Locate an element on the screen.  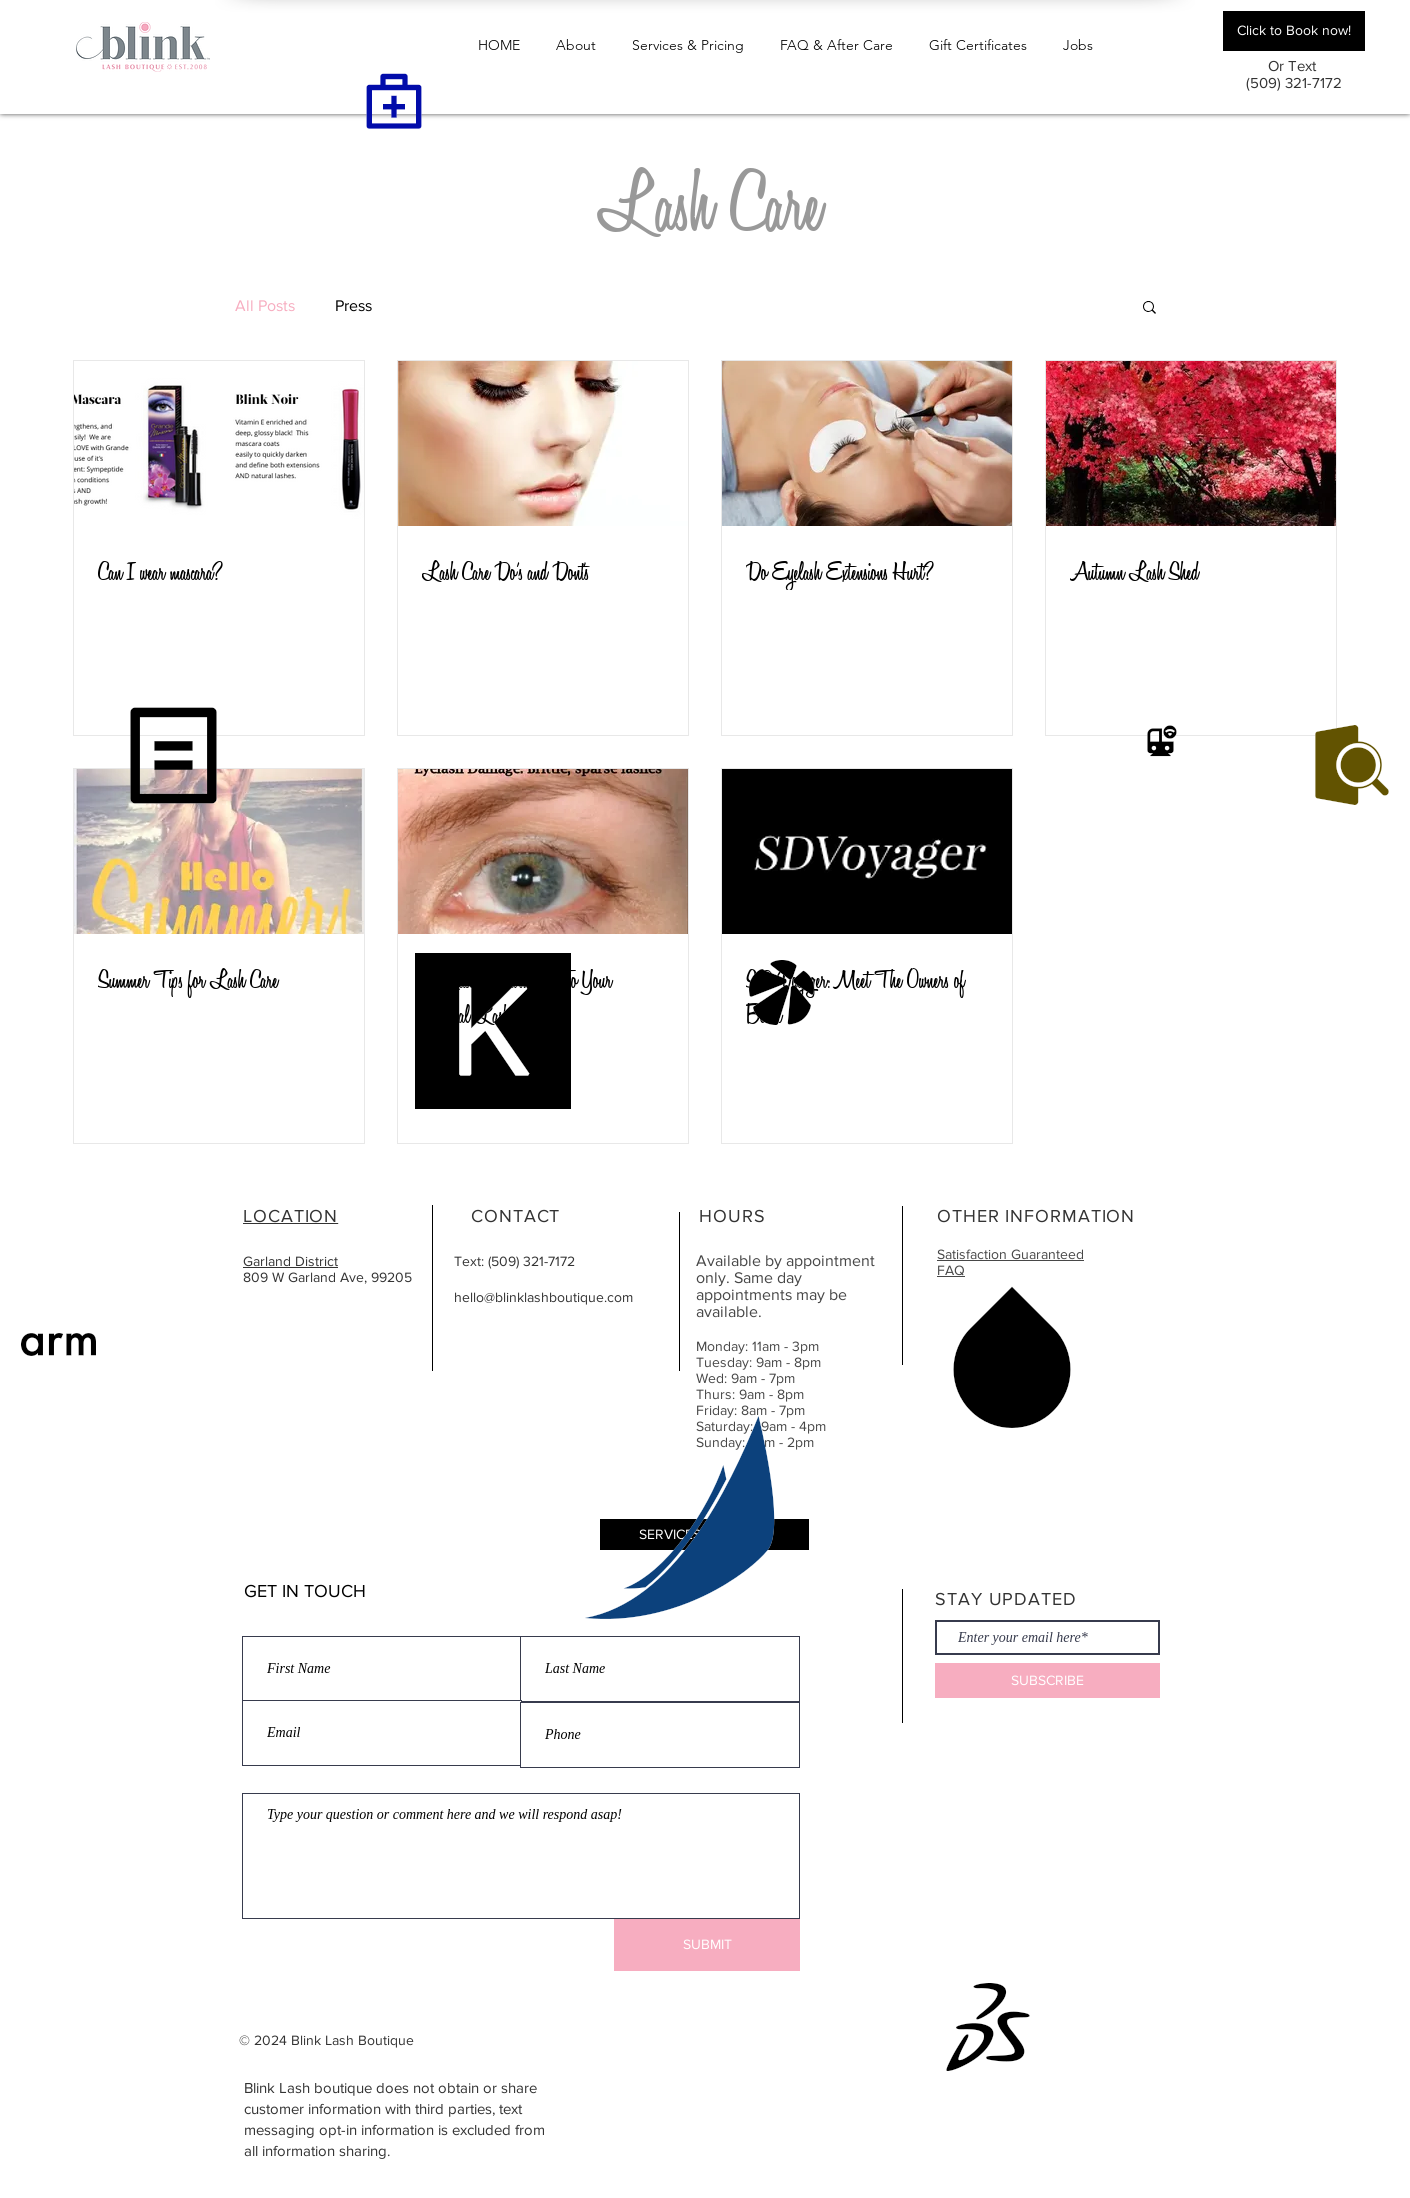
spinnaker continuous delivery platform logo is located at coordinates (679, 1517).